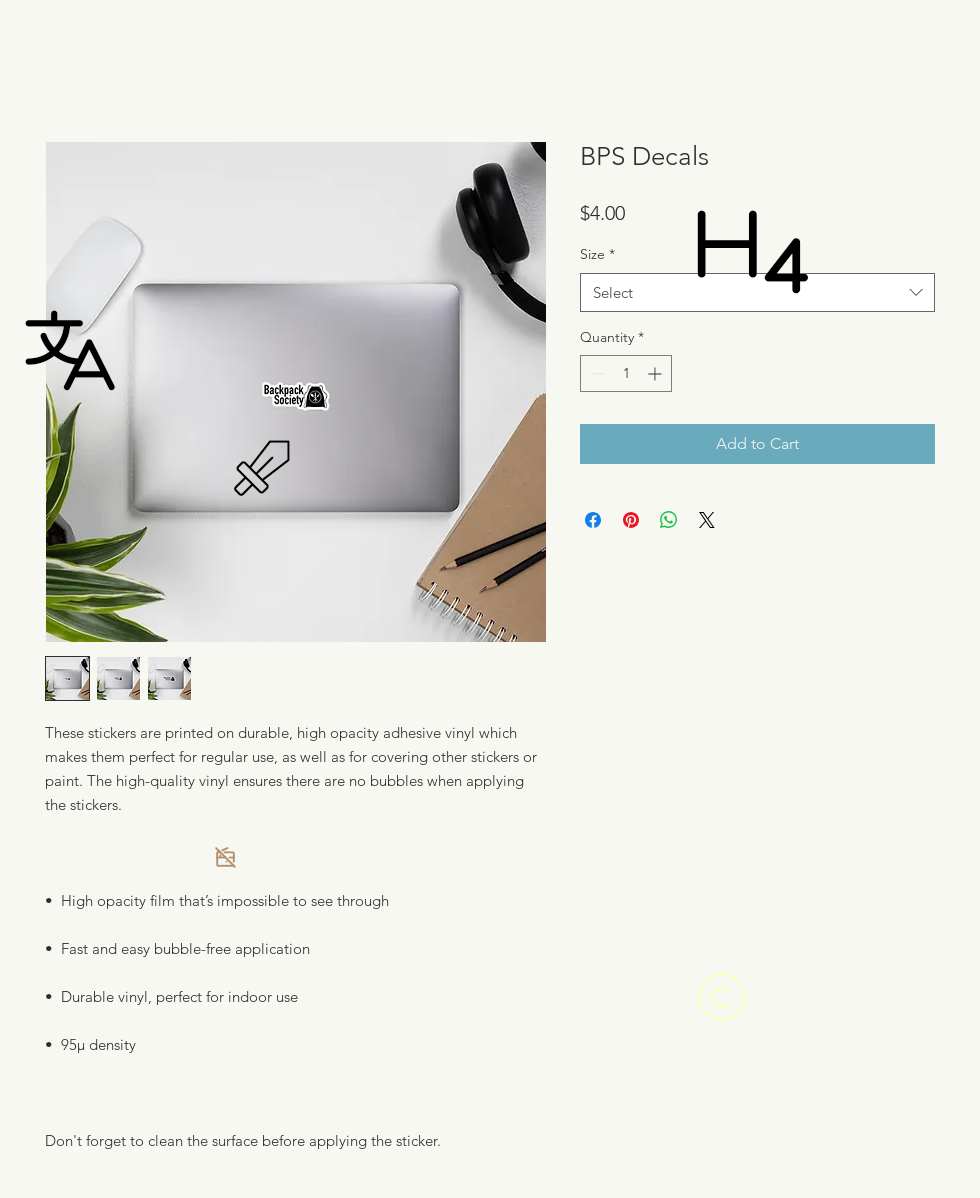 Image resolution: width=980 pixels, height=1198 pixels. Describe the element at coordinates (225, 857) in the screenshot. I see `radio or broadcast feature disabled` at that location.